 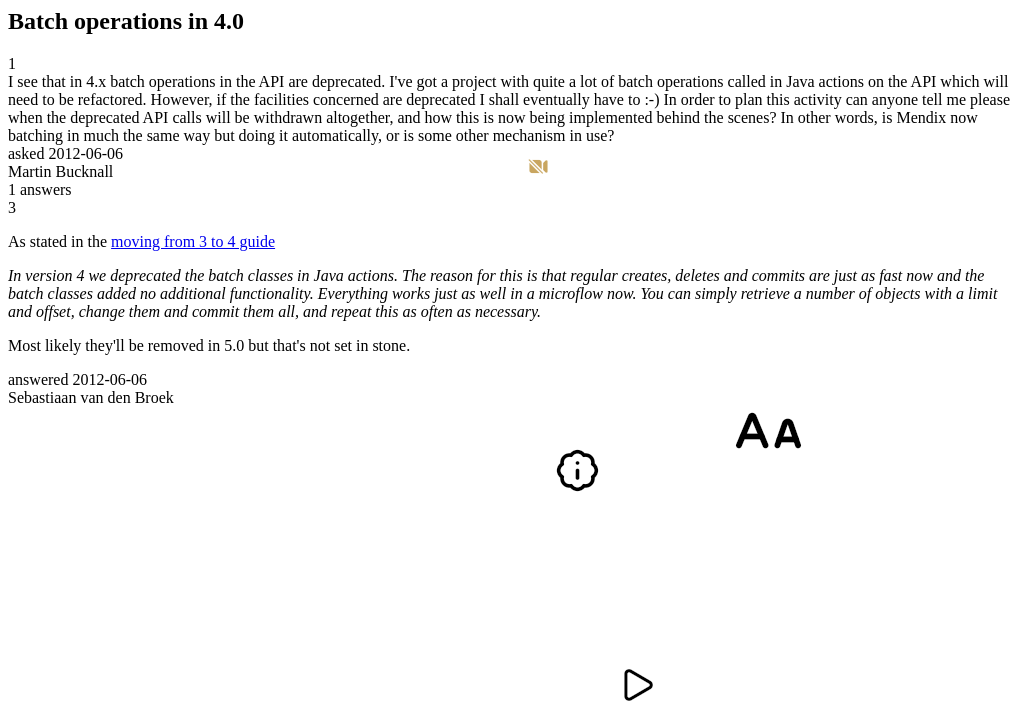 I want to click on adjust text size settings, so click(x=768, y=433).